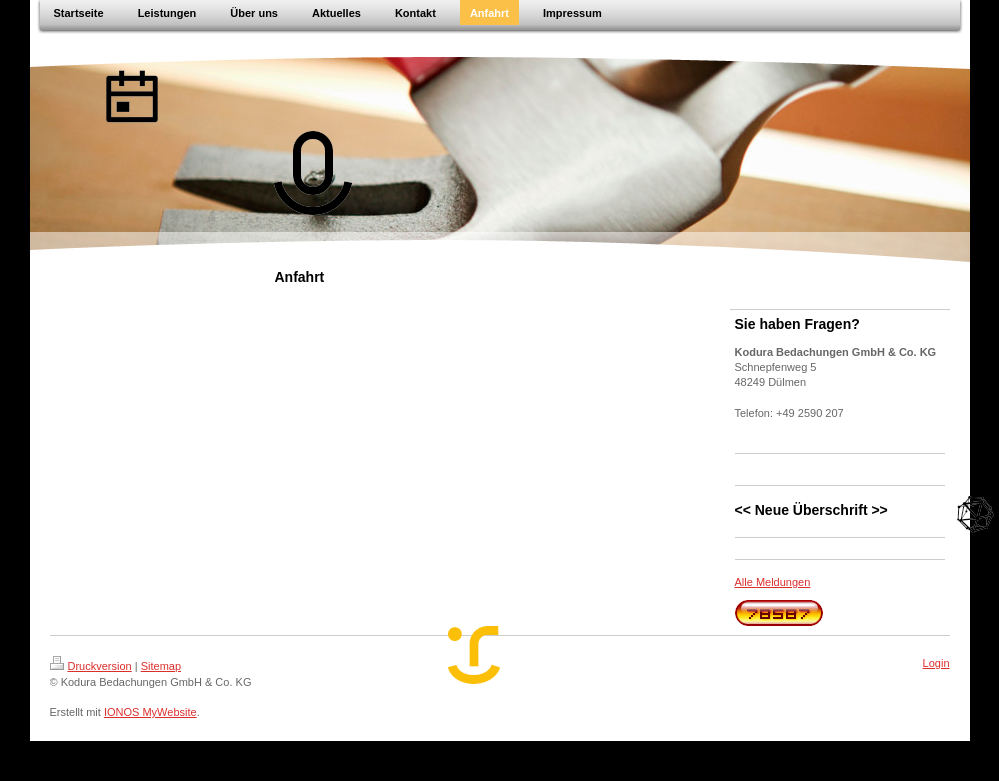  I want to click on view or create a calendar event, so click(132, 99).